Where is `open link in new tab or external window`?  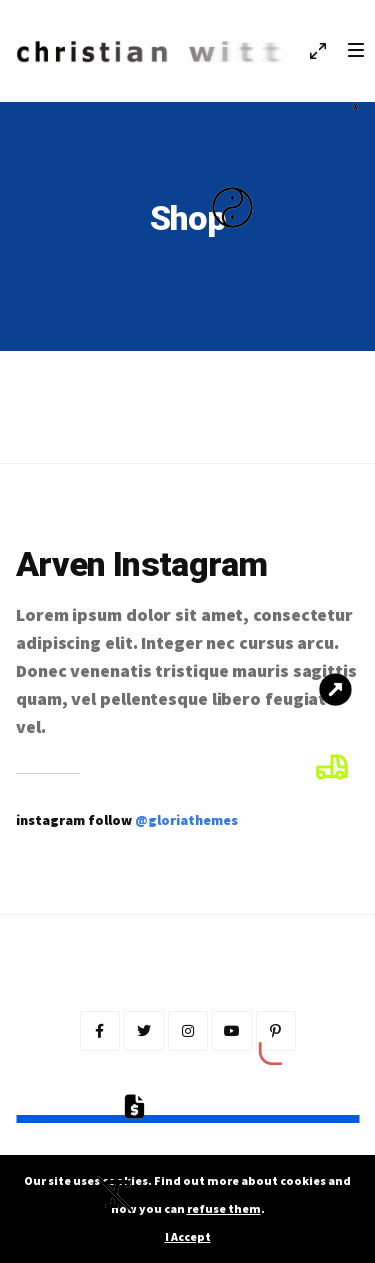
open link in new tab or external window is located at coordinates (335, 689).